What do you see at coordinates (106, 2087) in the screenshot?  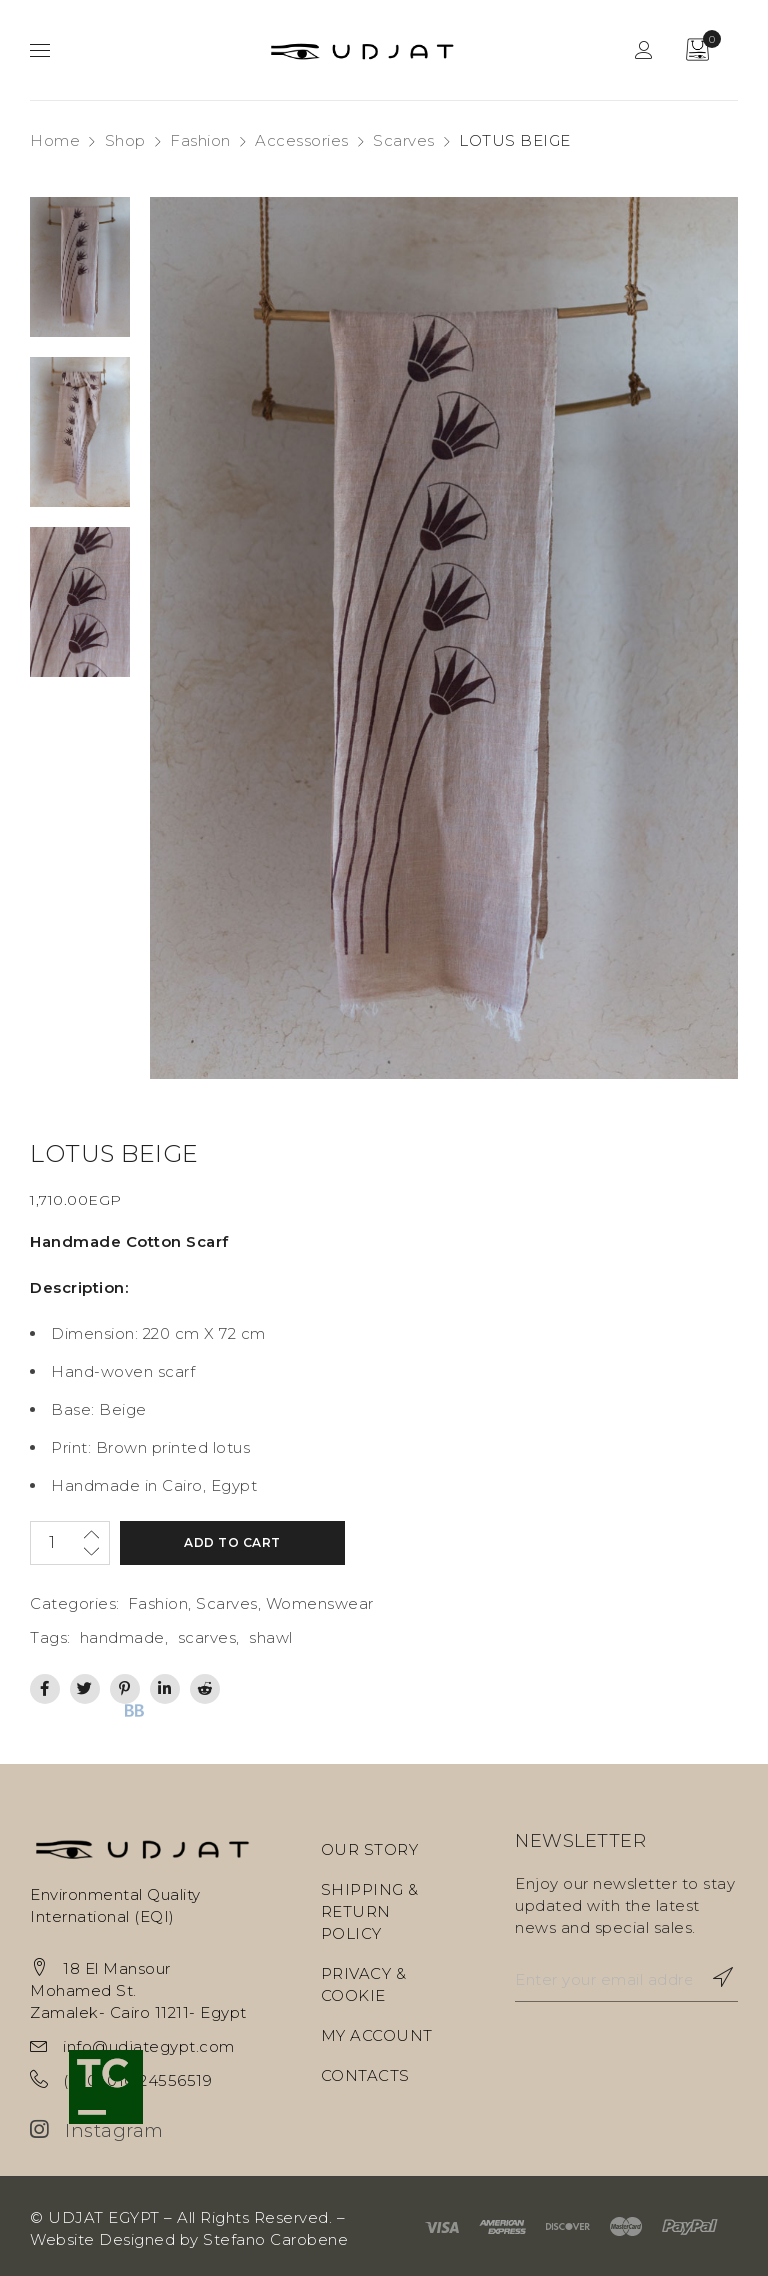 I see `open teamcity build server` at bounding box center [106, 2087].